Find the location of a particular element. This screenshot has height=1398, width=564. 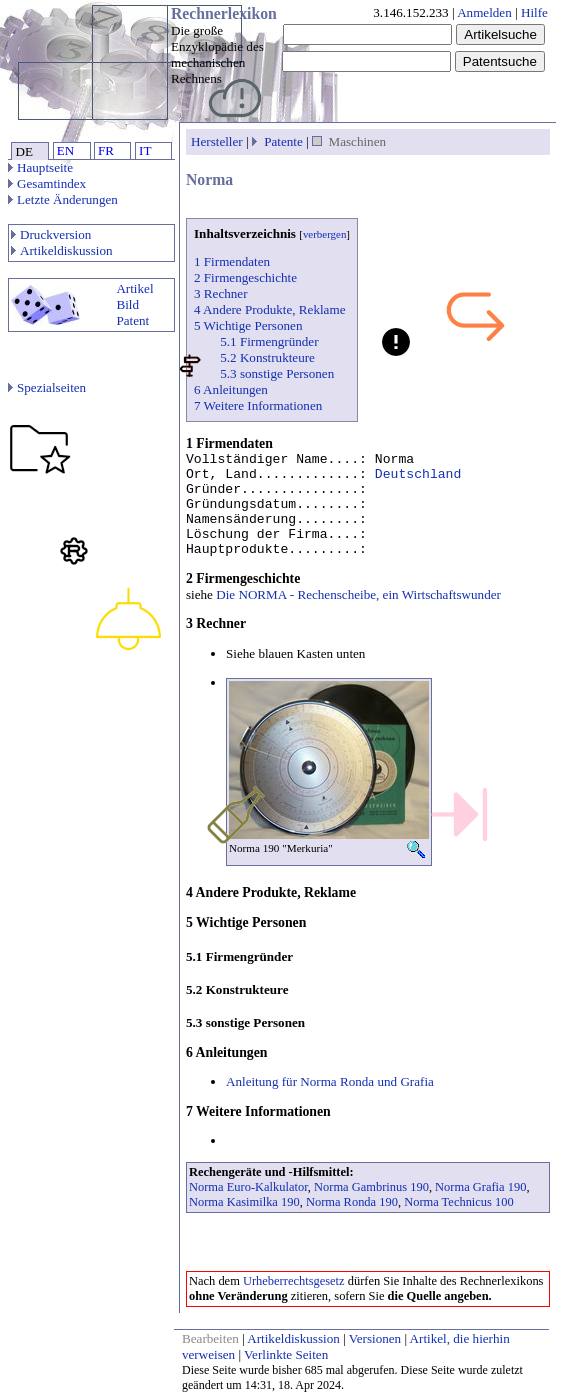

toggle pendant light on/off is located at coordinates (128, 622).